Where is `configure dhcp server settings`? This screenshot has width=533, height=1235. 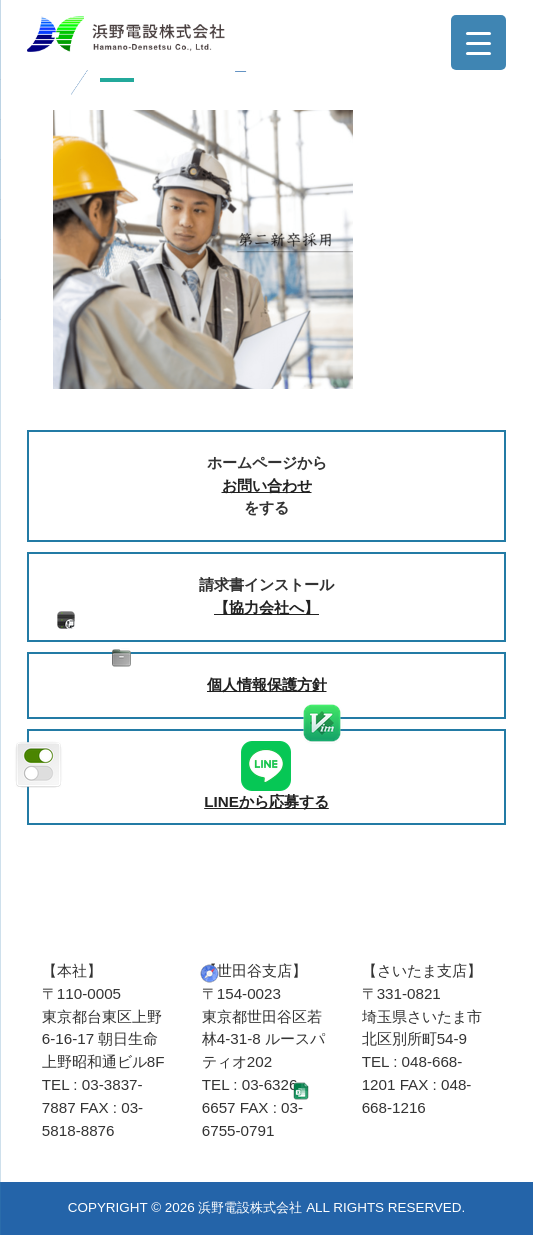 configure dhcp server settings is located at coordinates (66, 620).